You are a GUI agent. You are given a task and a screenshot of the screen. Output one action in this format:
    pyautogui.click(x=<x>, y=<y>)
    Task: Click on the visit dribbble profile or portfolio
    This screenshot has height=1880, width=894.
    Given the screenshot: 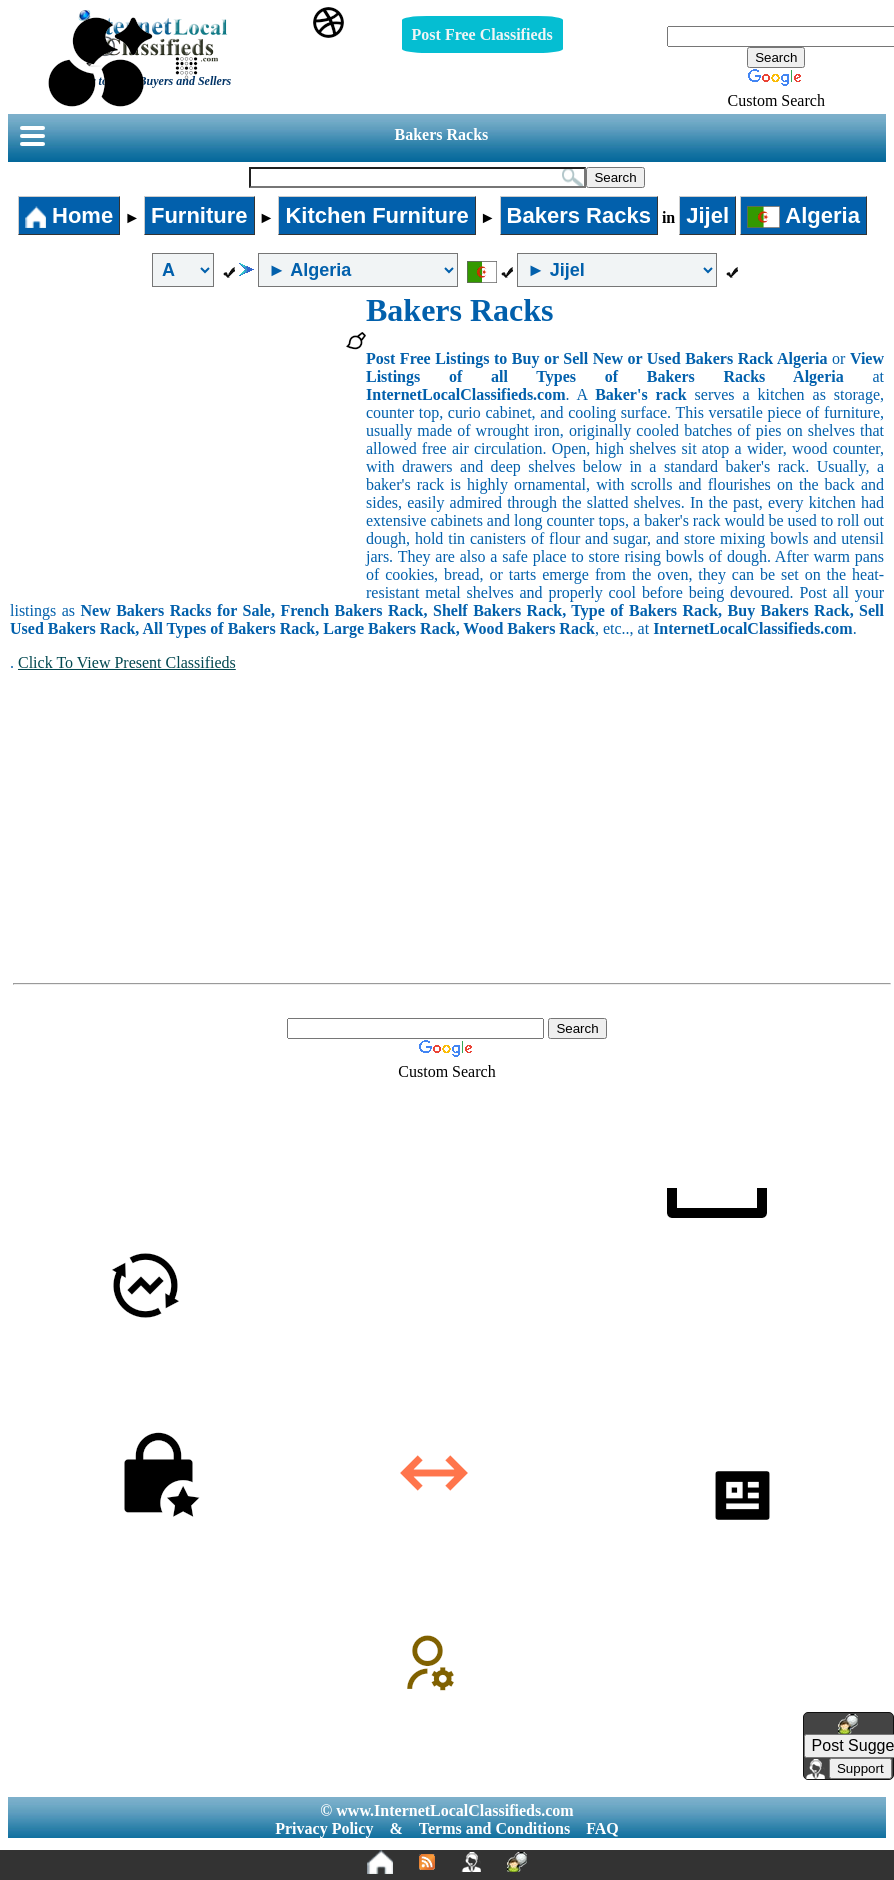 What is the action you would take?
    pyautogui.click(x=328, y=22)
    